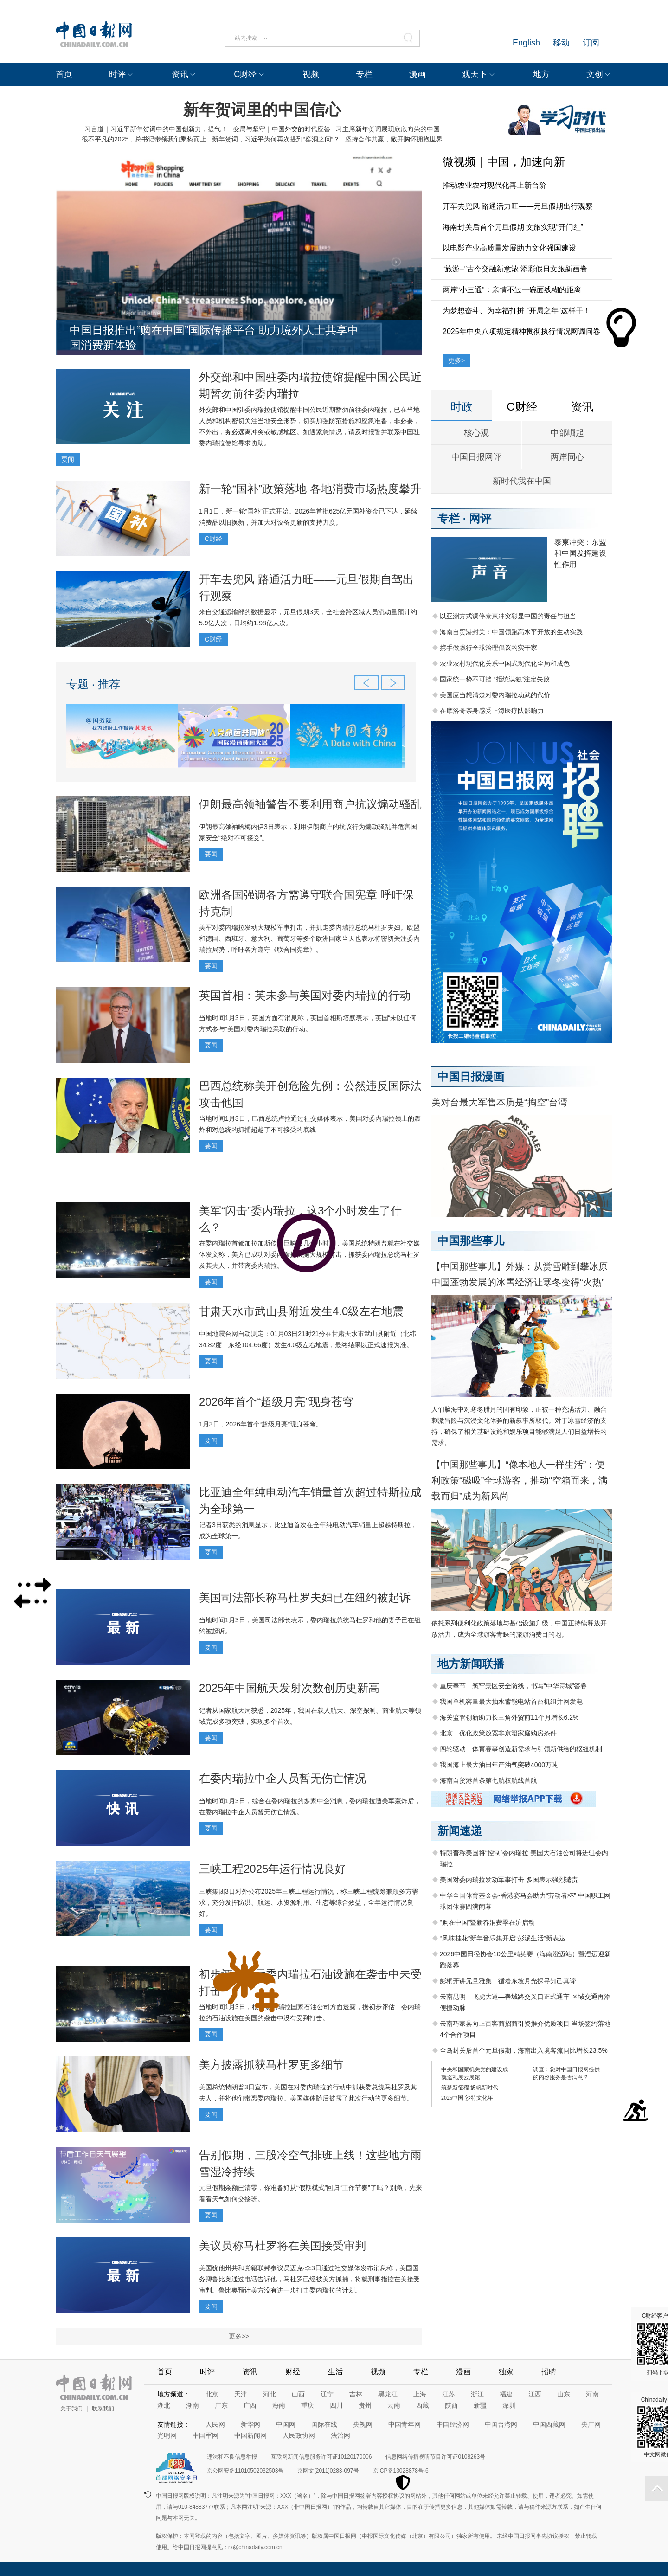 The width and height of the screenshot is (668, 2576). Describe the element at coordinates (403, 2482) in the screenshot. I see `view security or protection settings` at that location.